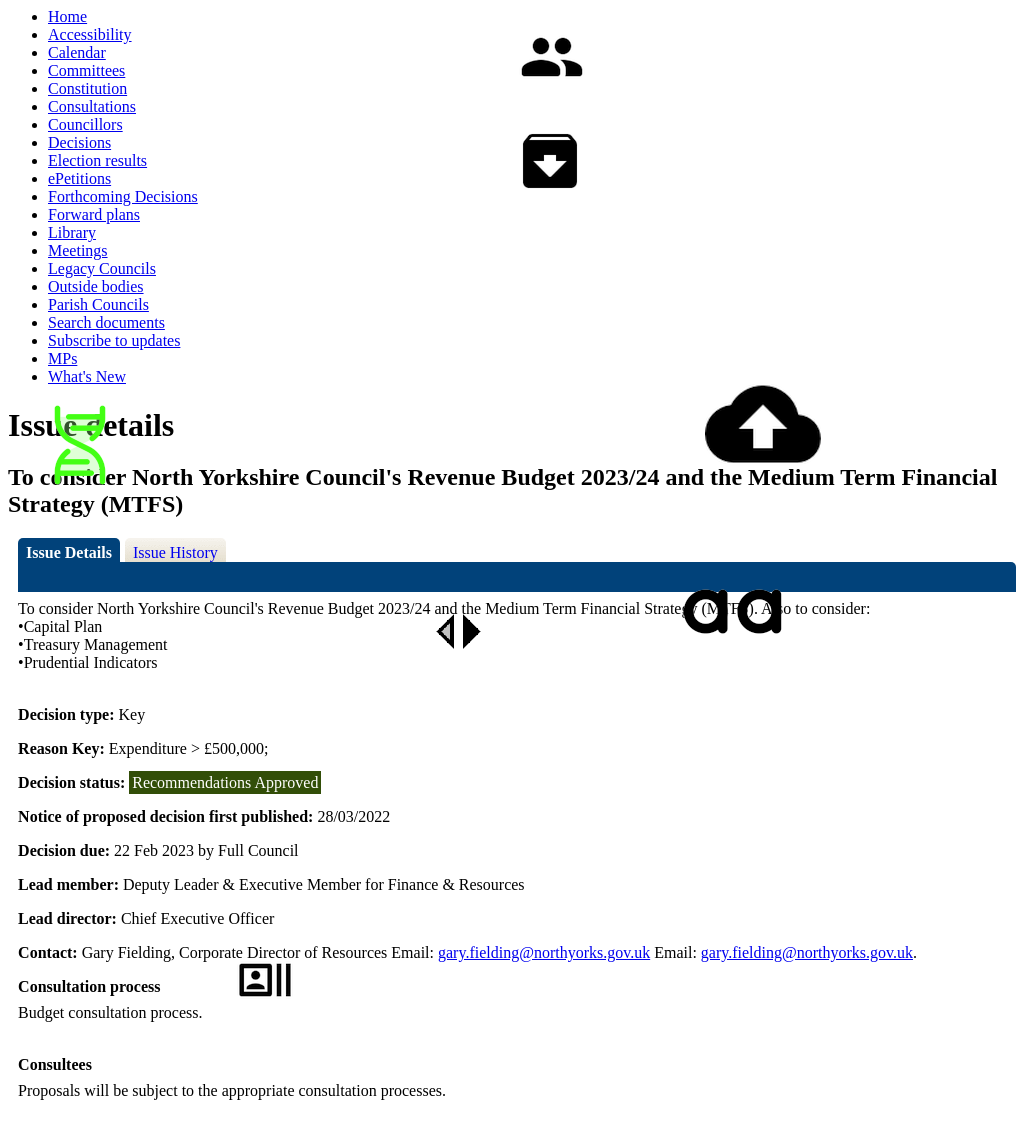  I want to click on archive selected items, so click(550, 161).